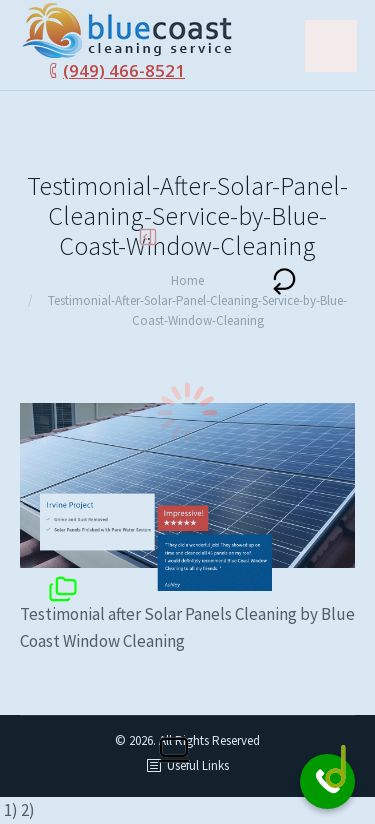 Image resolution: width=375 pixels, height=824 pixels. Describe the element at coordinates (174, 750) in the screenshot. I see `switch to desktop view` at that location.